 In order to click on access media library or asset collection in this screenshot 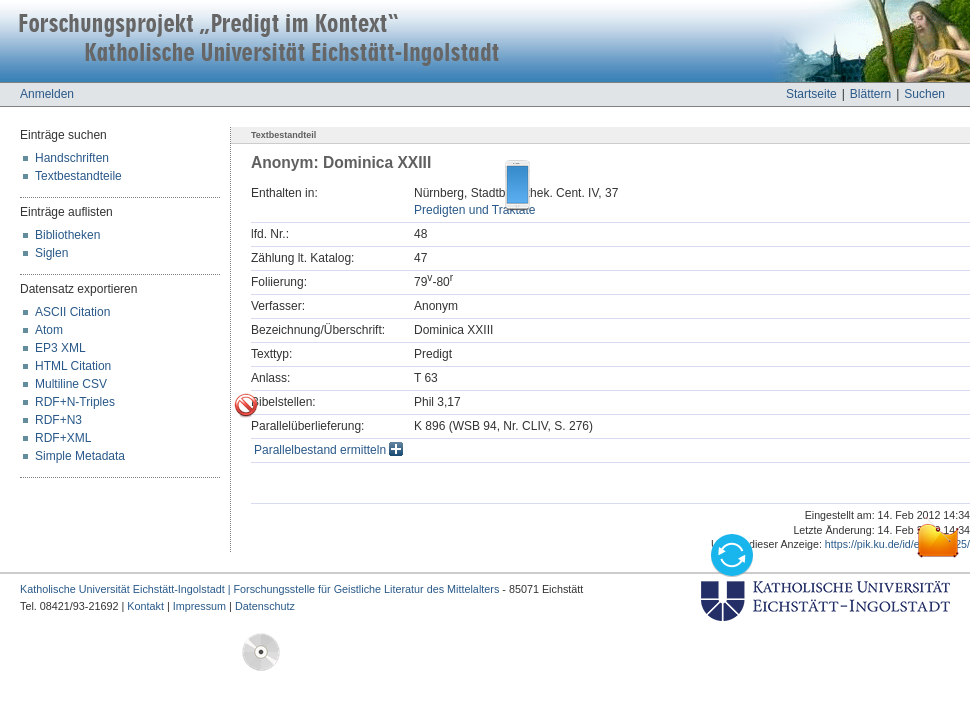, I will do `click(938, 537)`.